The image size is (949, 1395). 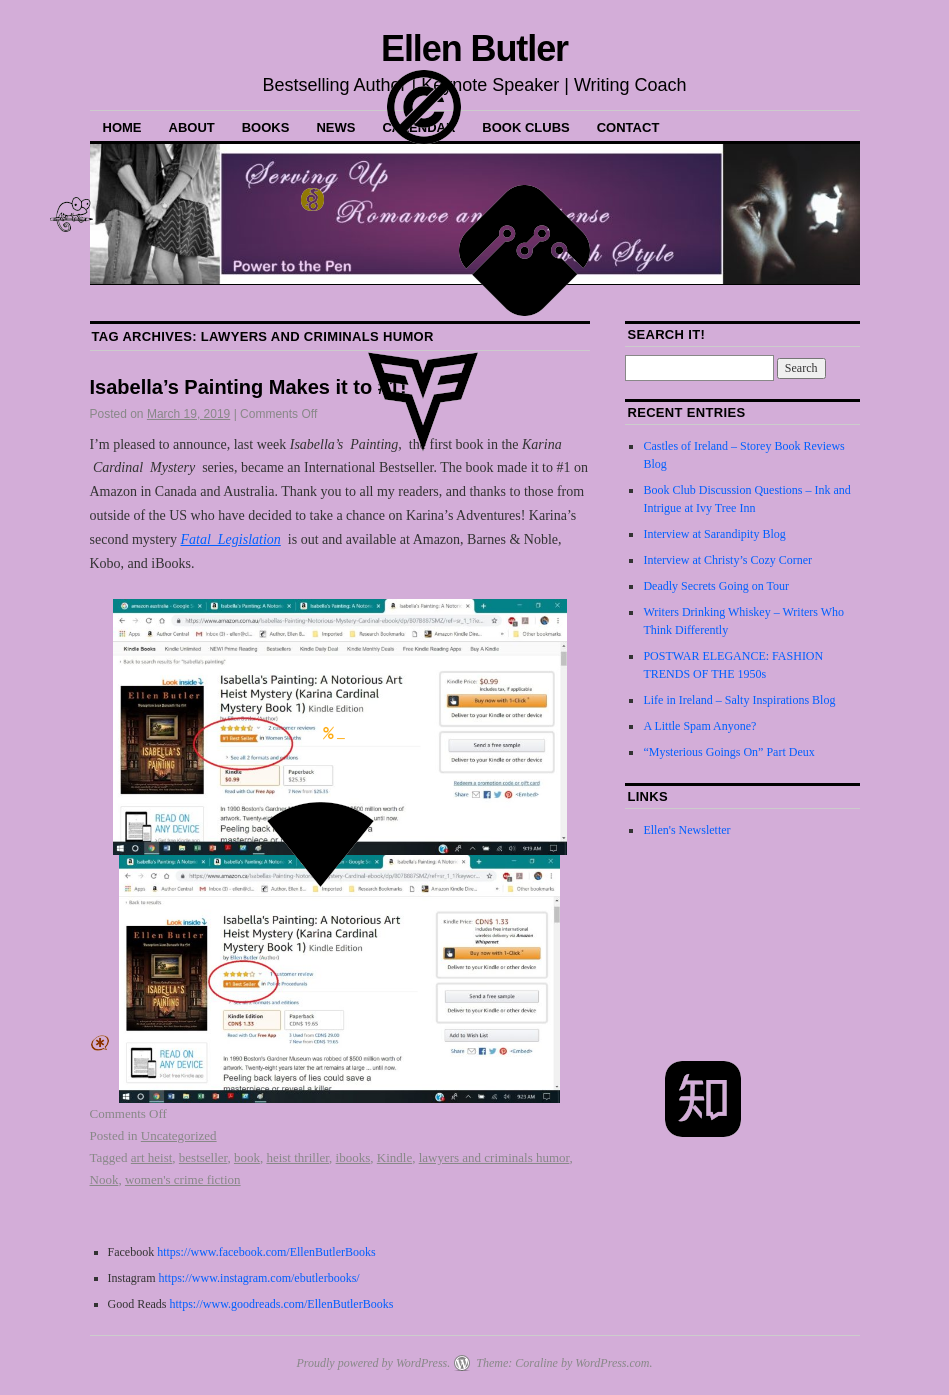 What do you see at coordinates (703, 1099) in the screenshot?
I see `open zhihu app` at bounding box center [703, 1099].